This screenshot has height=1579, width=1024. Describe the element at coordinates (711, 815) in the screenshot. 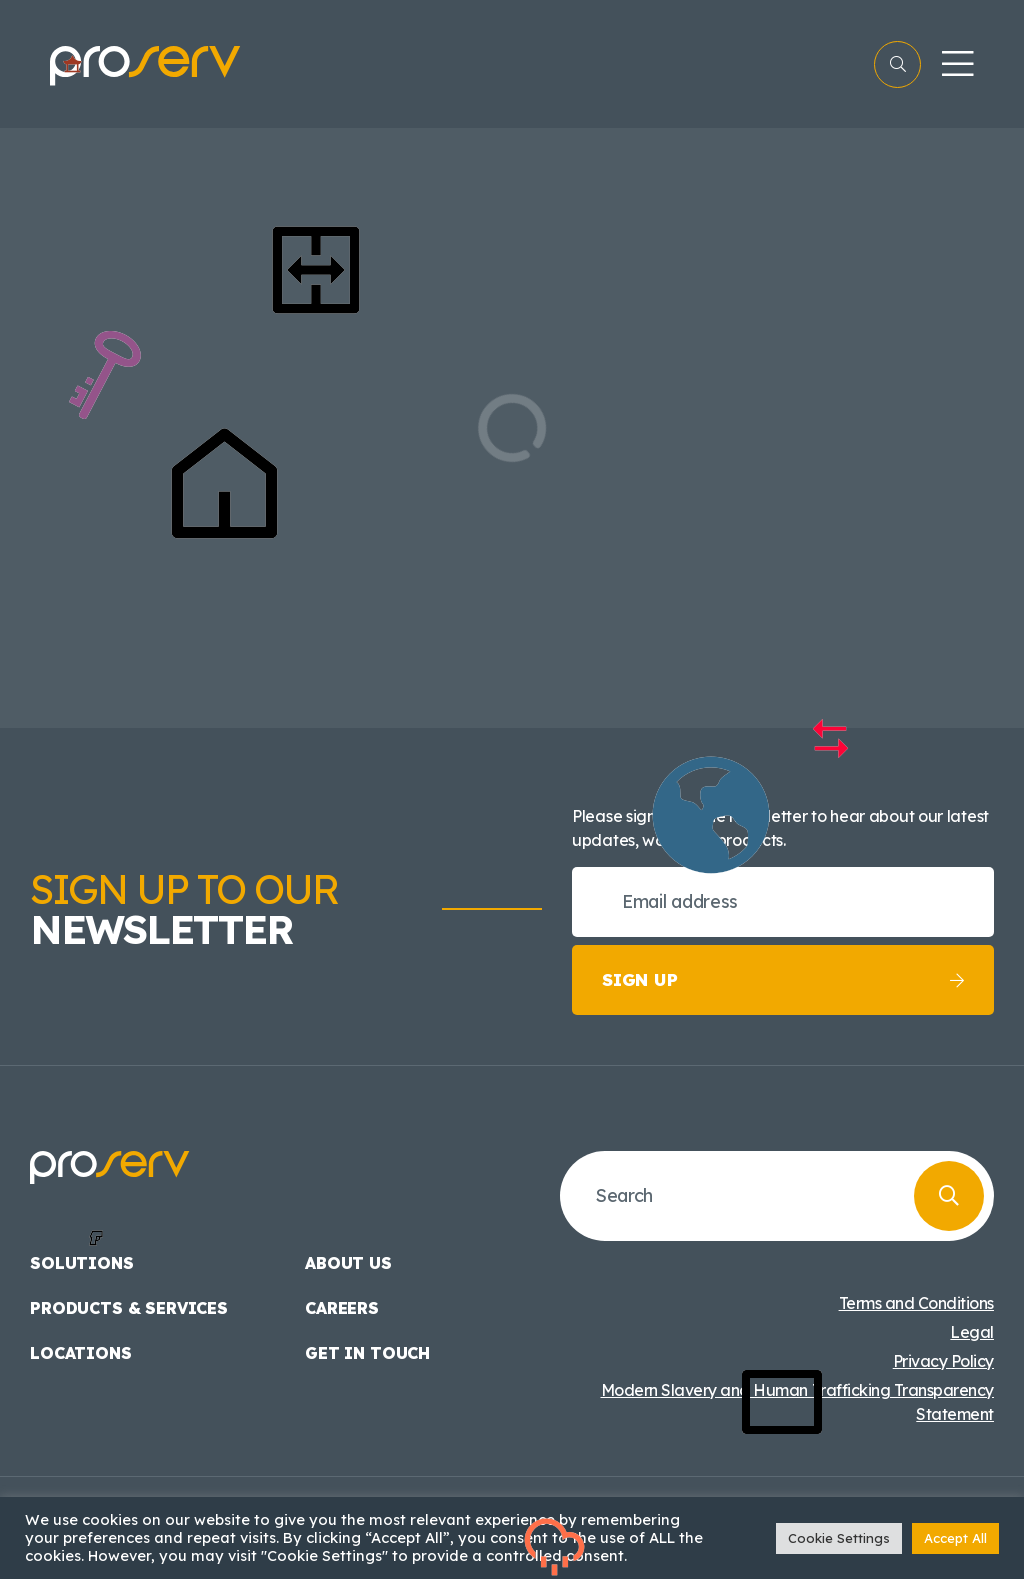

I see `view global or worldwide settings` at that location.